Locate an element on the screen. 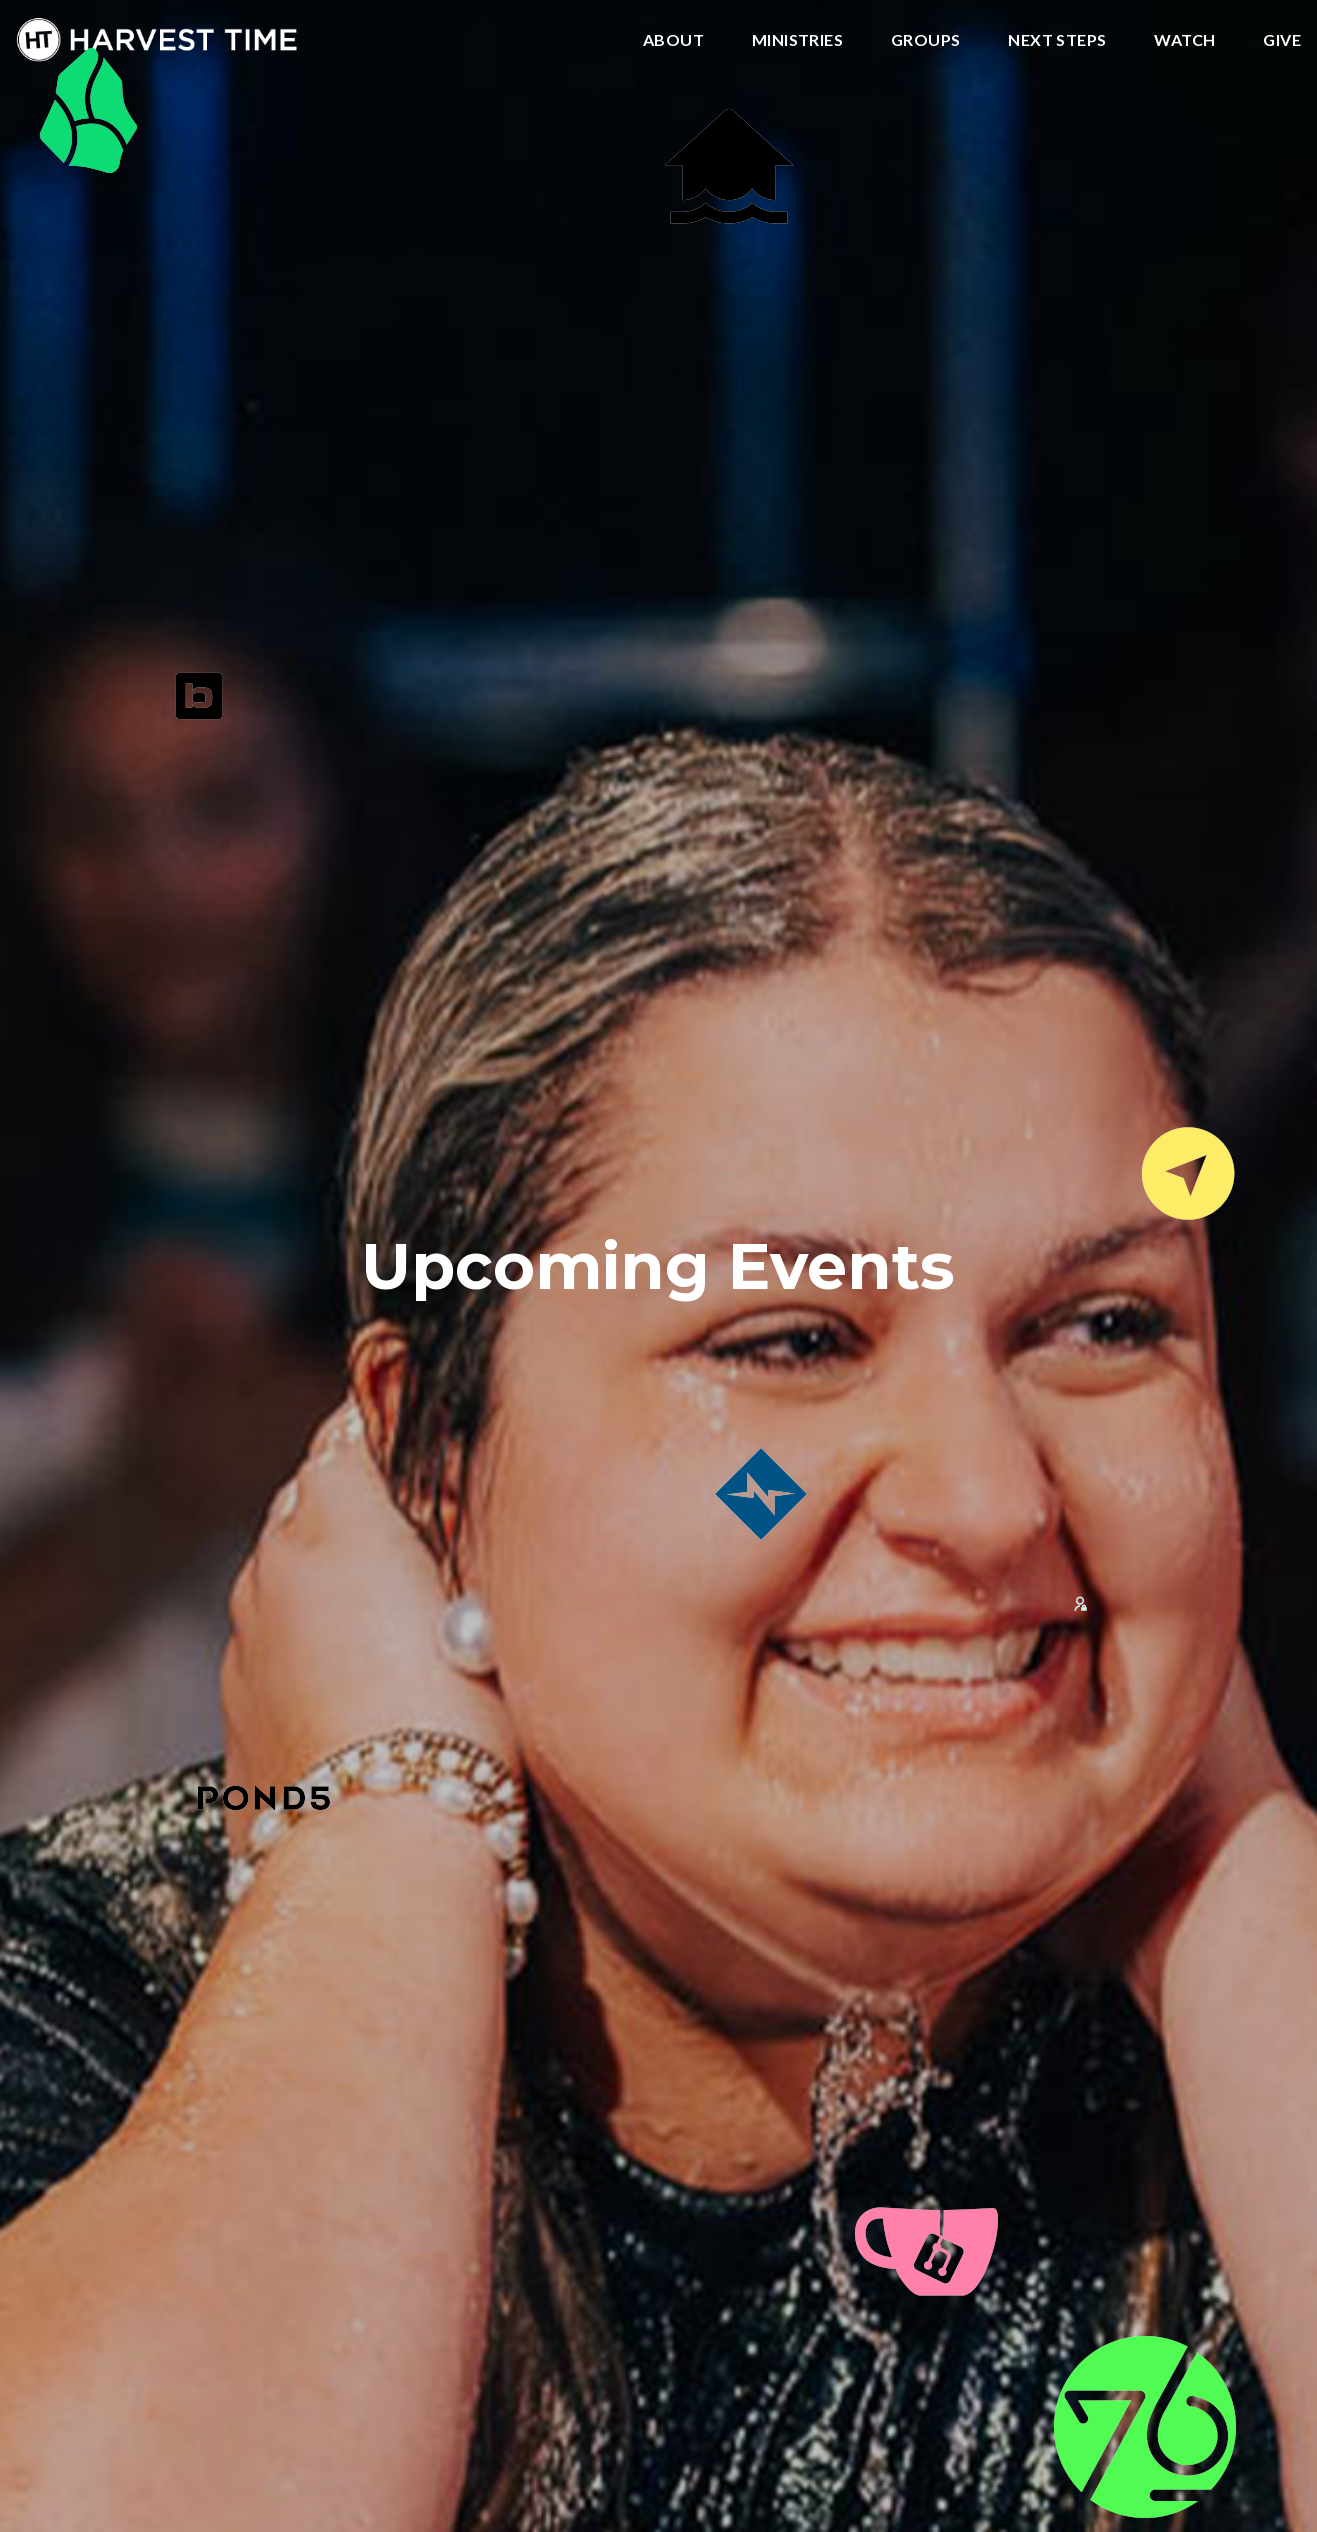 The width and height of the screenshot is (1317, 2532). open obsidian note-taking app is located at coordinates (88, 110).